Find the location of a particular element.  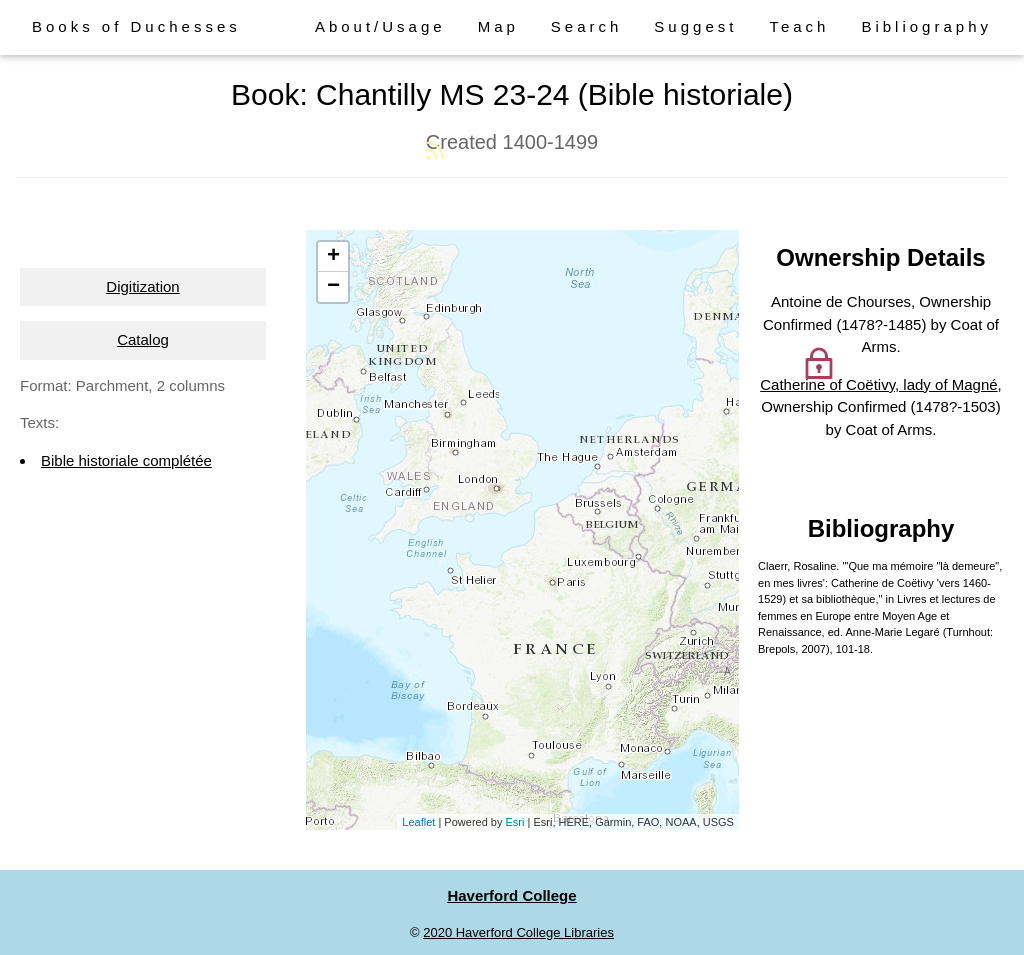

subscribe to RSS feed is located at coordinates (435, 150).